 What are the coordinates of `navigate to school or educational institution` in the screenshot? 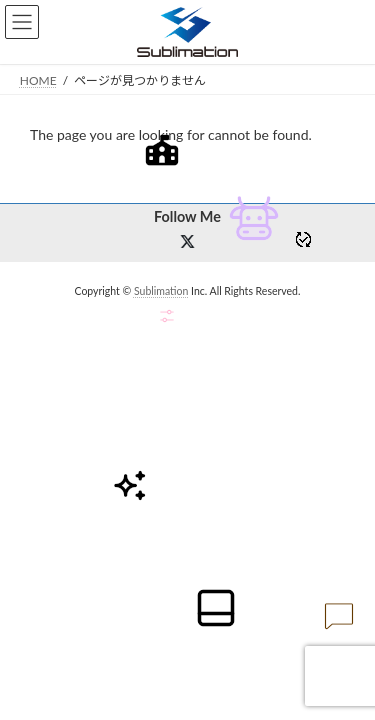 It's located at (162, 151).